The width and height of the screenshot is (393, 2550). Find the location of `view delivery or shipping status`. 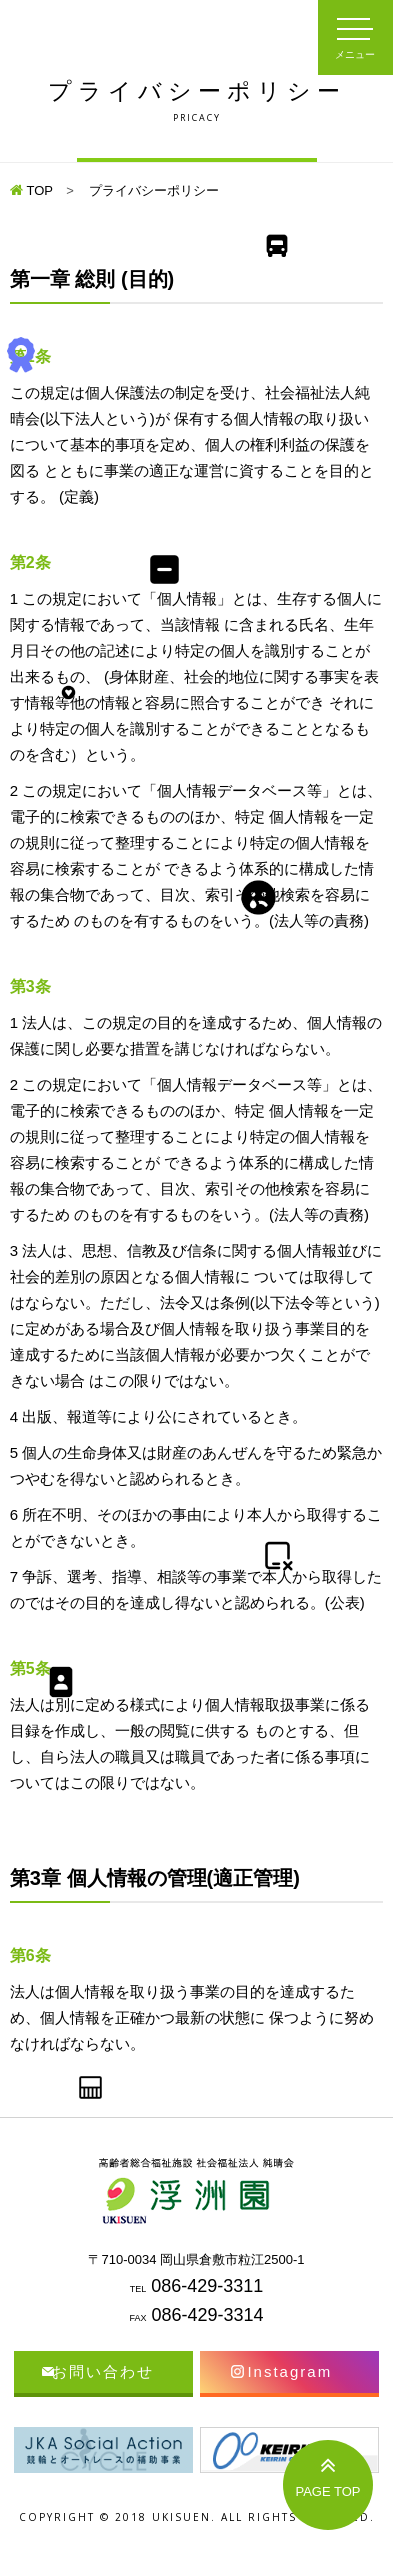

view delivery or shipping status is located at coordinates (277, 245).